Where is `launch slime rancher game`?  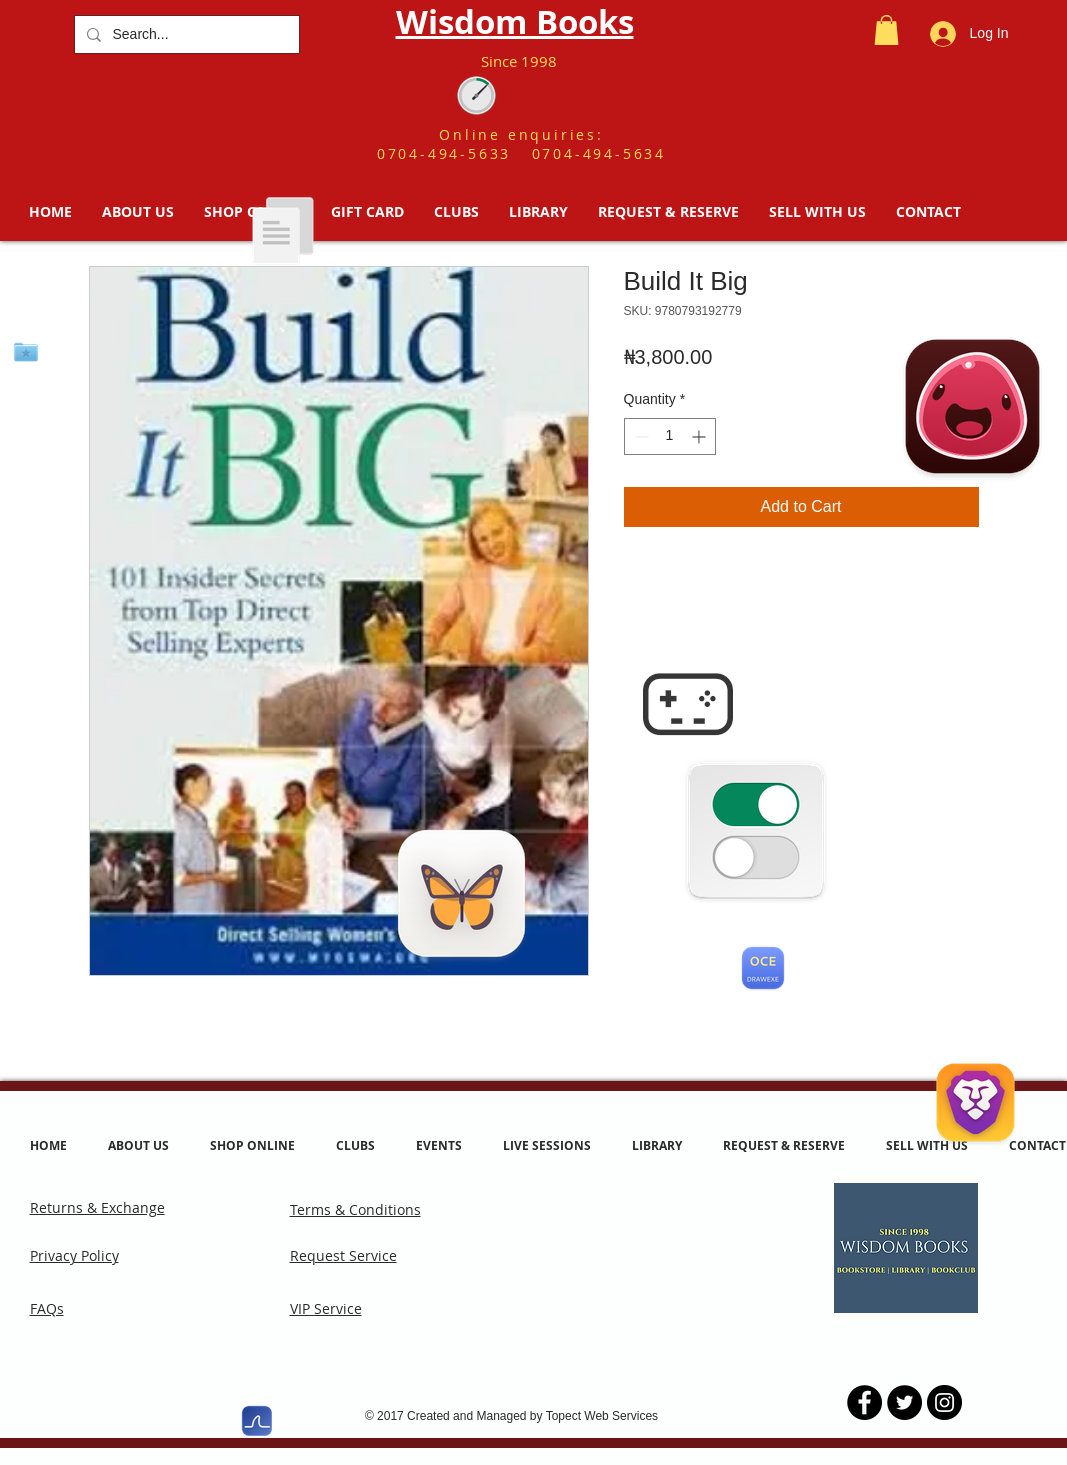
launch slime rancher game is located at coordinates (972, 406).